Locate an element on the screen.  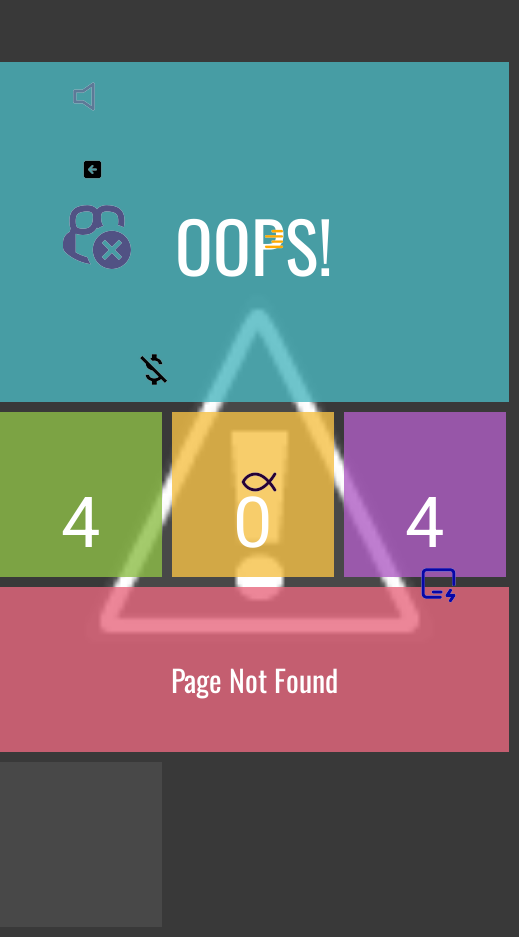
indicates christian or faith-based content is located at coordinates (259, 482).